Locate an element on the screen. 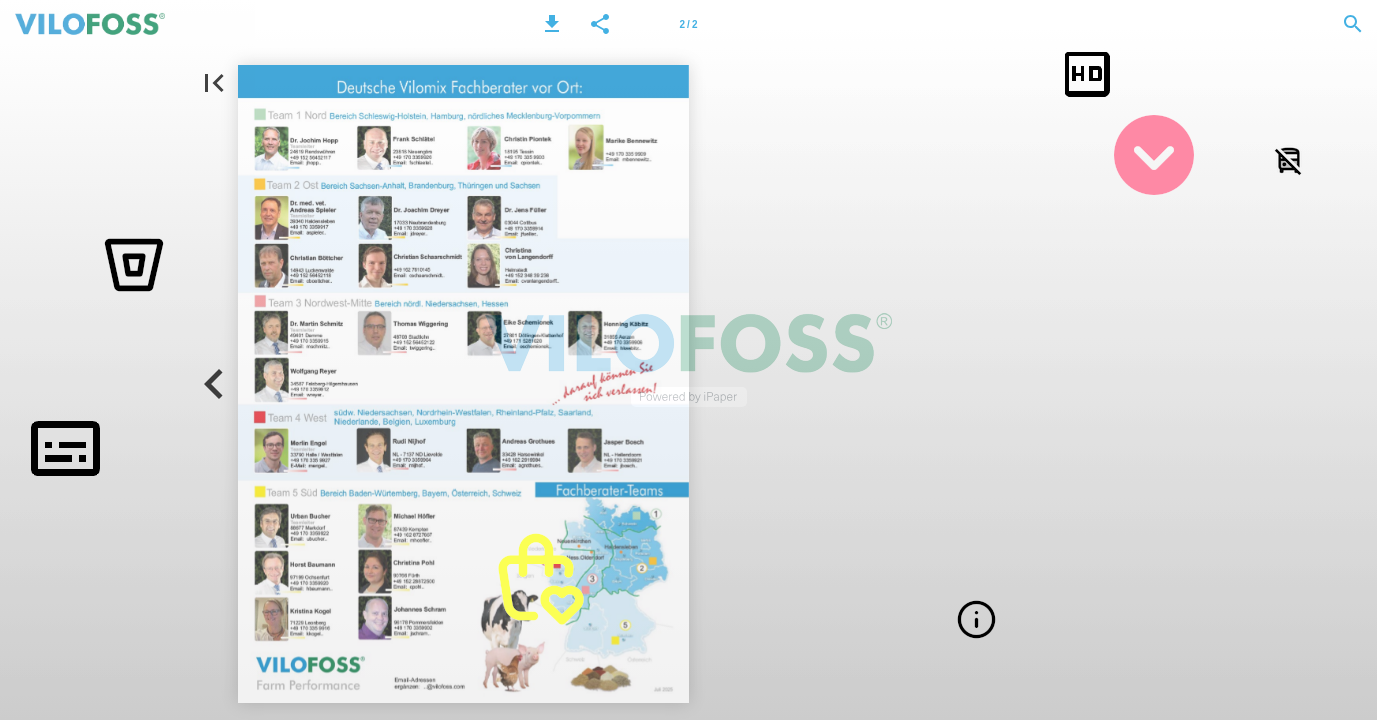 The height and width of the screenshot is (720, 1377). view your wishlist or saved items is located at coordinates (536, 577).